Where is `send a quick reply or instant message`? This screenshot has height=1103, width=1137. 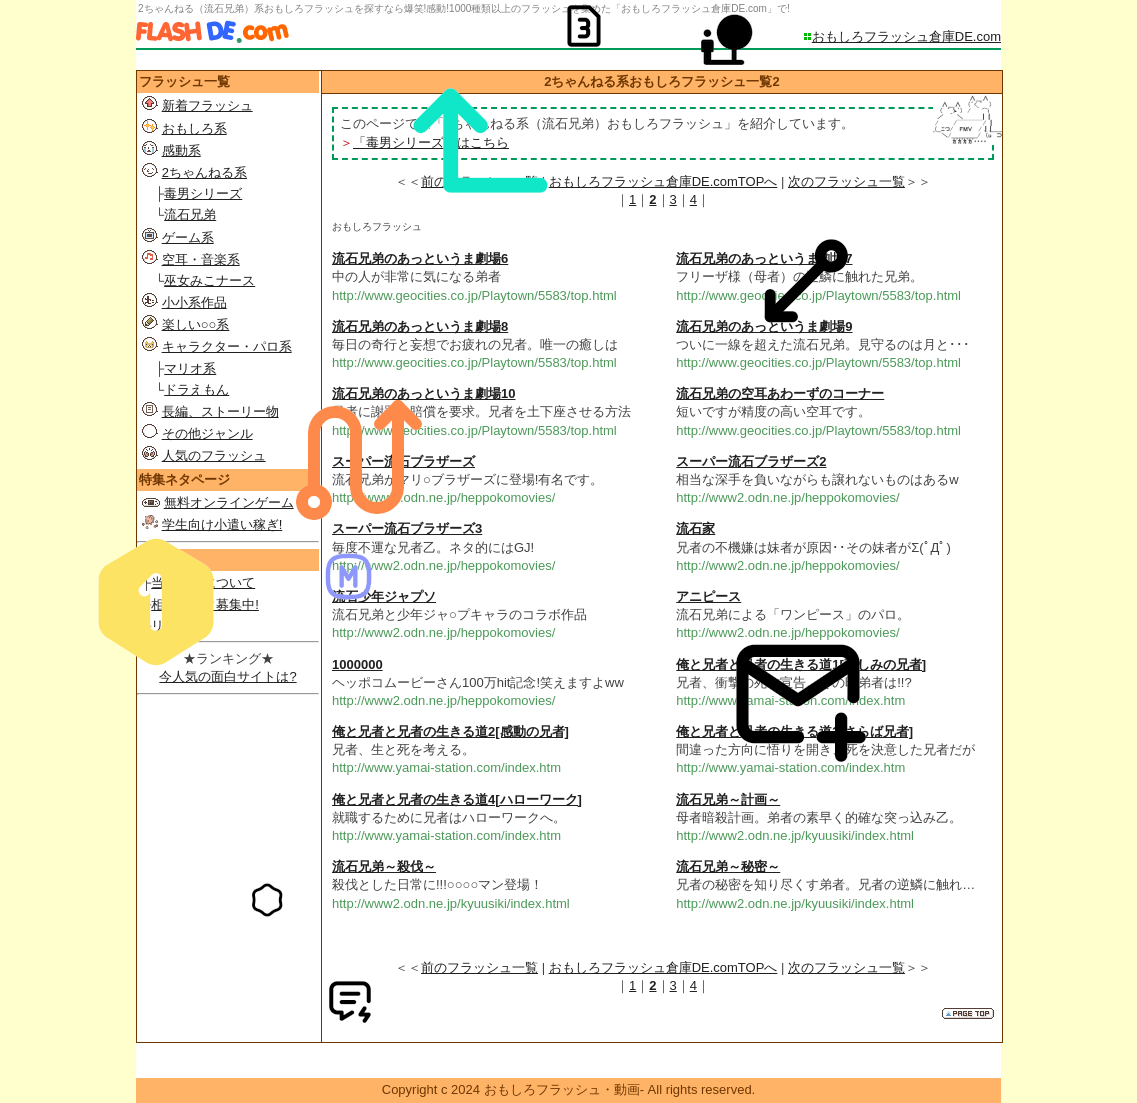 send a quick reply or instant message is located at coordinates (350, 1000).